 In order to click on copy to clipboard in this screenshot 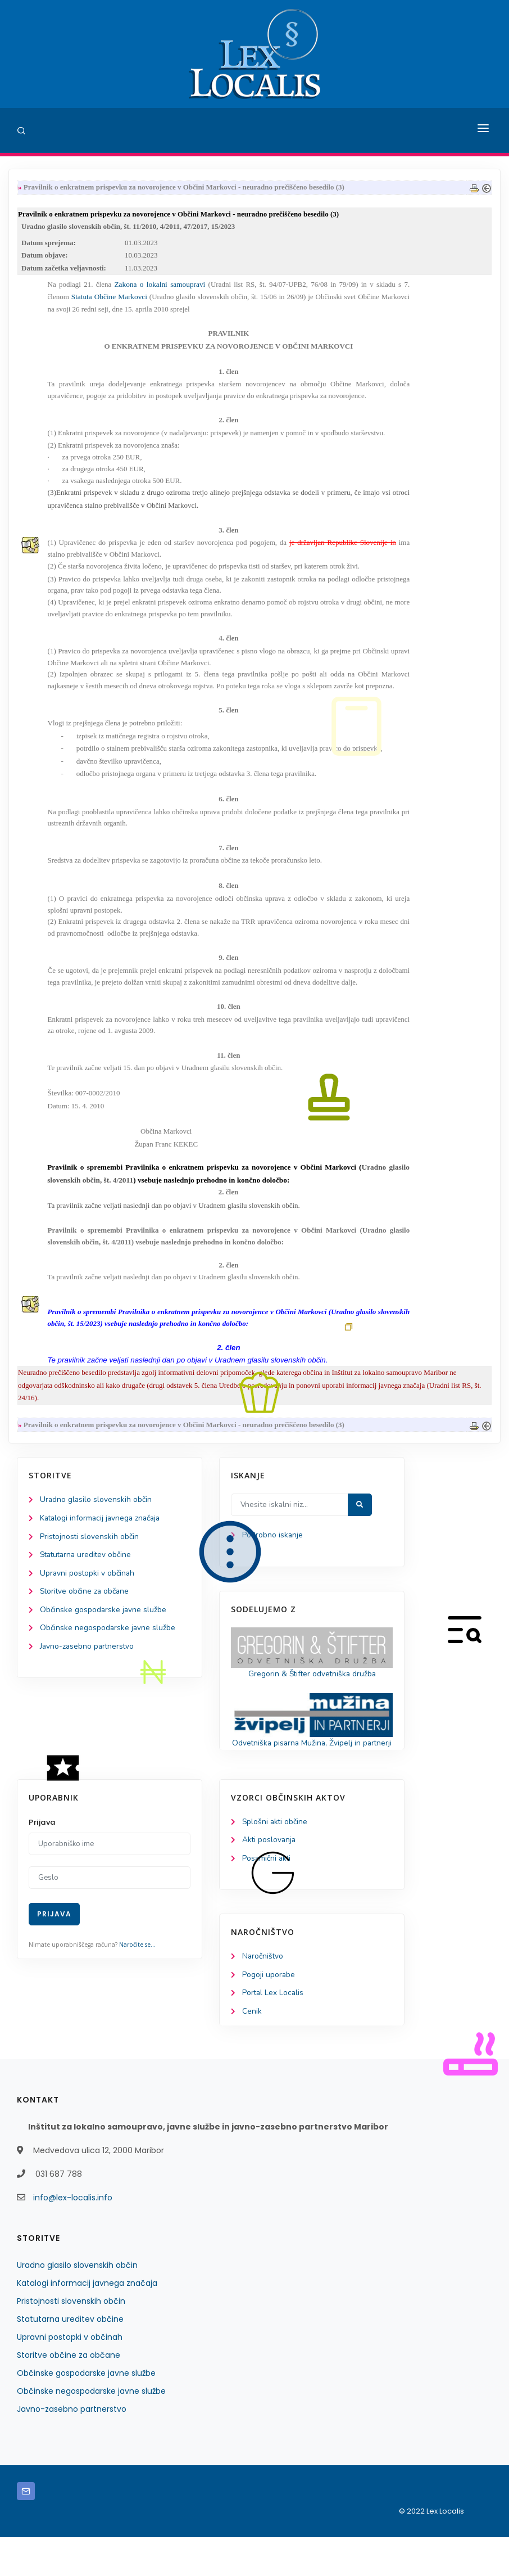, I will do `click(348, 1327)`.